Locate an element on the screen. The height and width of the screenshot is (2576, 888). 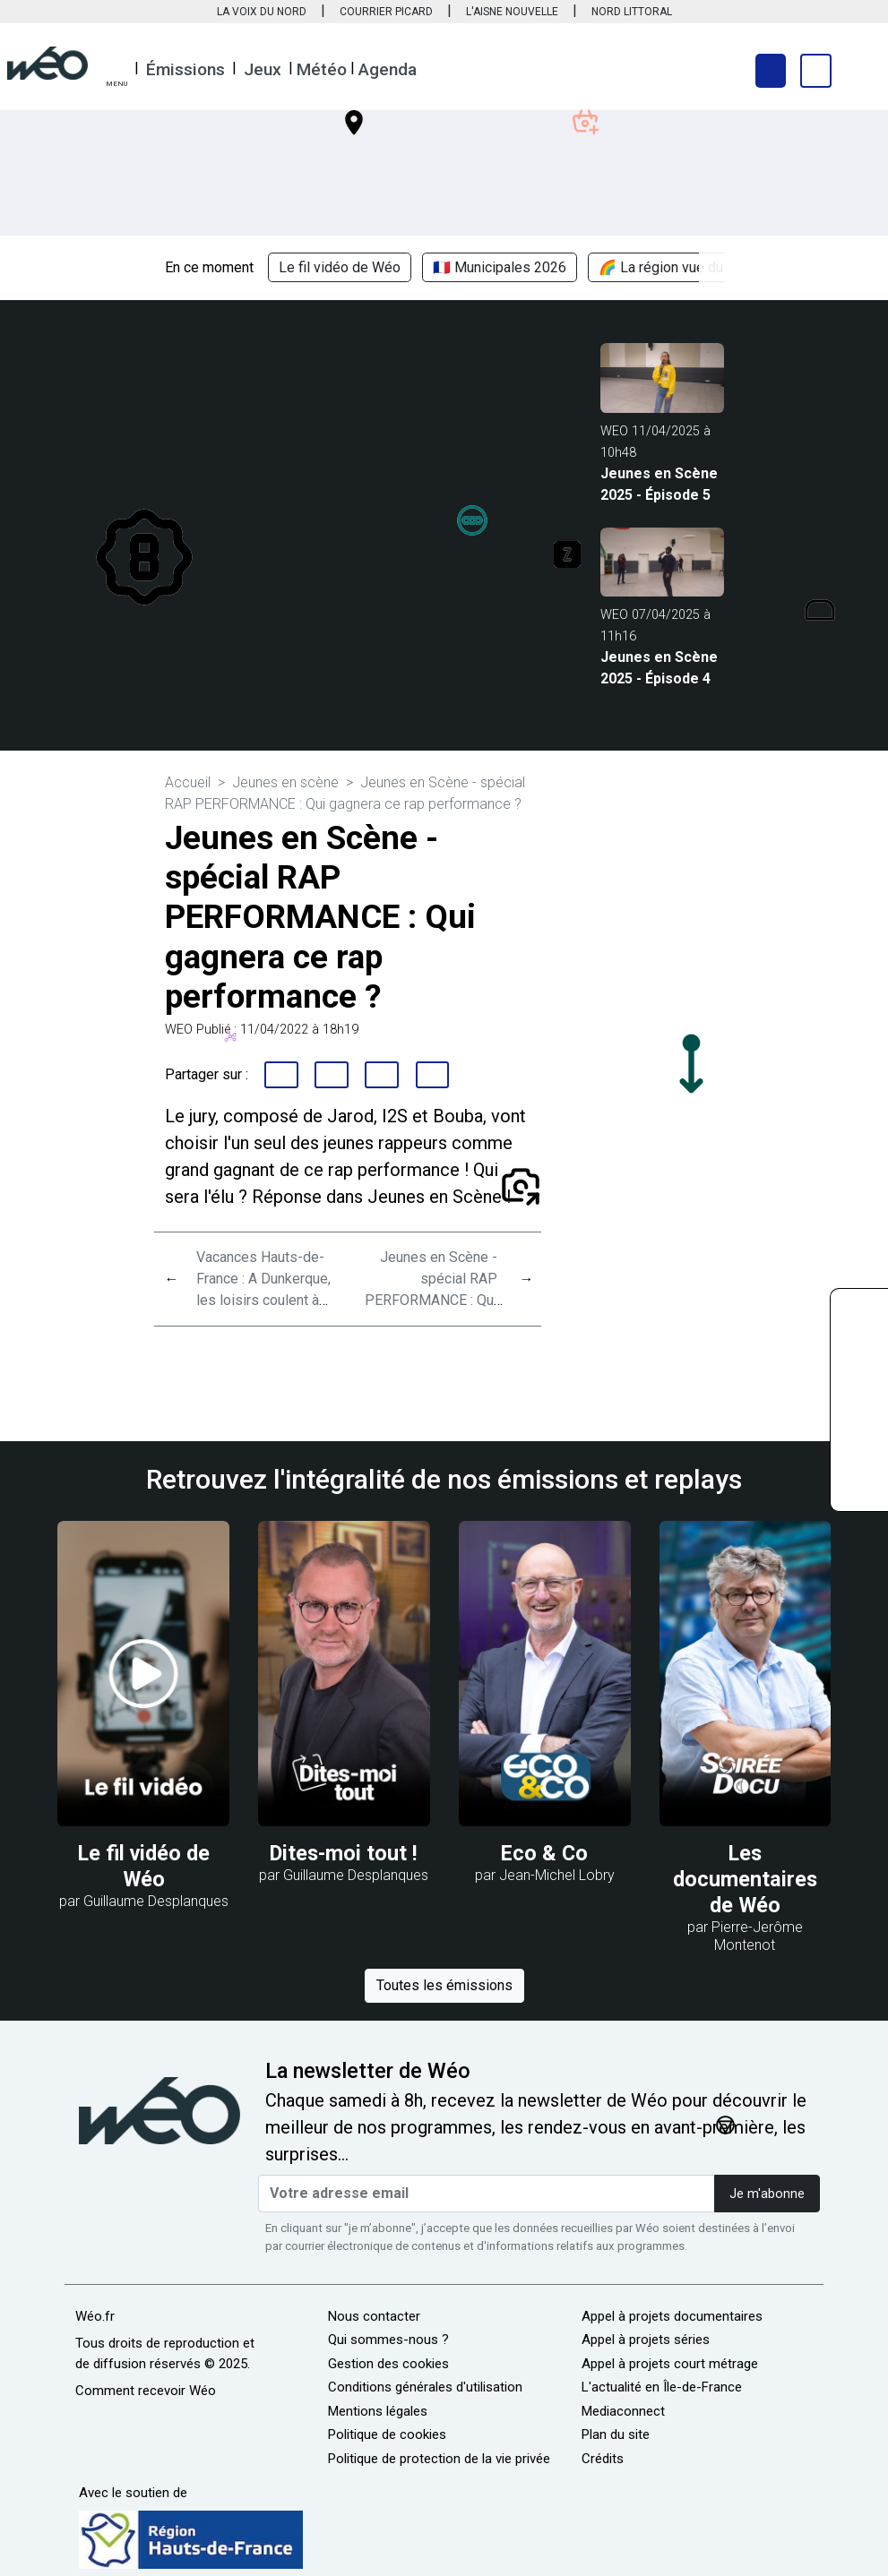
view network graph or connections is located at coordinates (230, 1036).